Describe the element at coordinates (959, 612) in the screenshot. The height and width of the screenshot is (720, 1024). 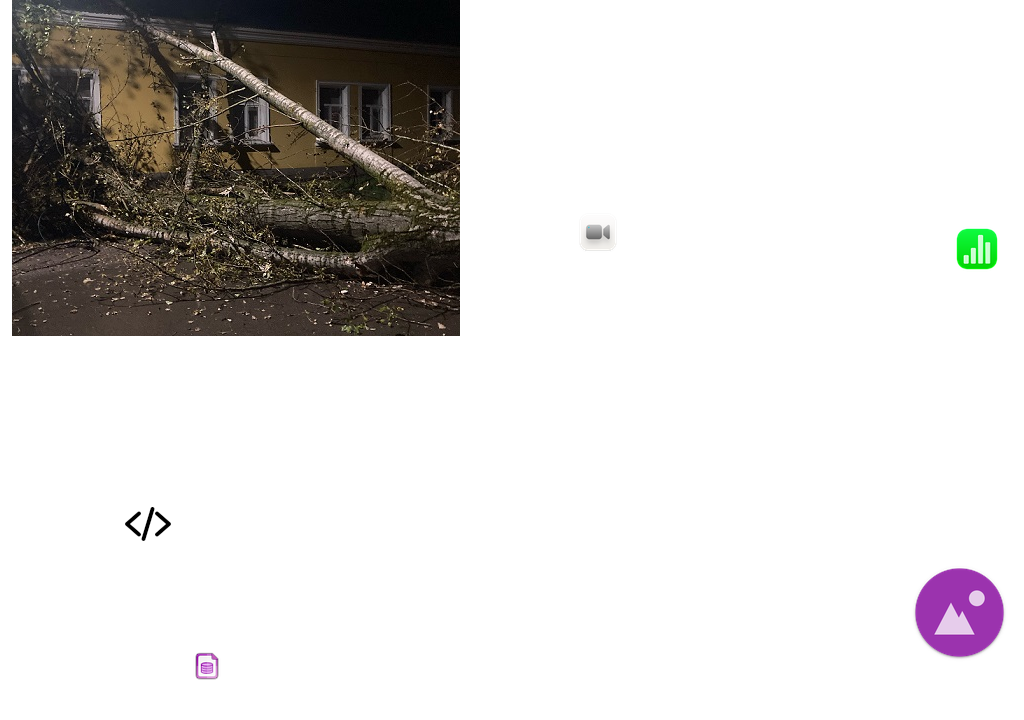
I see `indicates a photo or image file` at that location.